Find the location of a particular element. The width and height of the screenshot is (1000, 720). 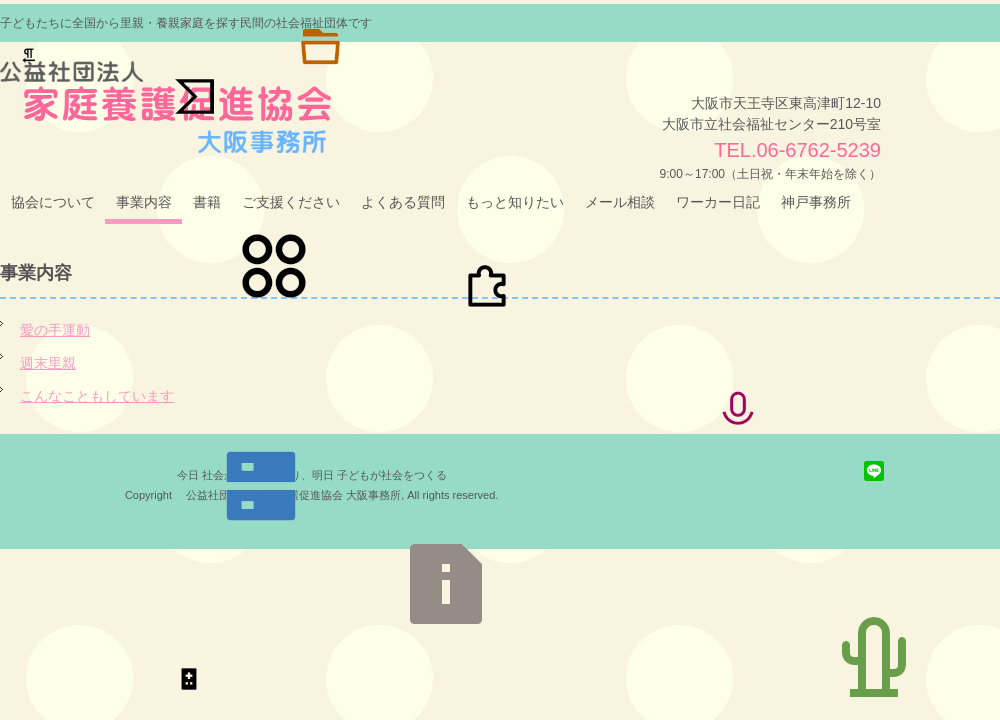

tap to start voice recording is located at coordinates (738, 409).